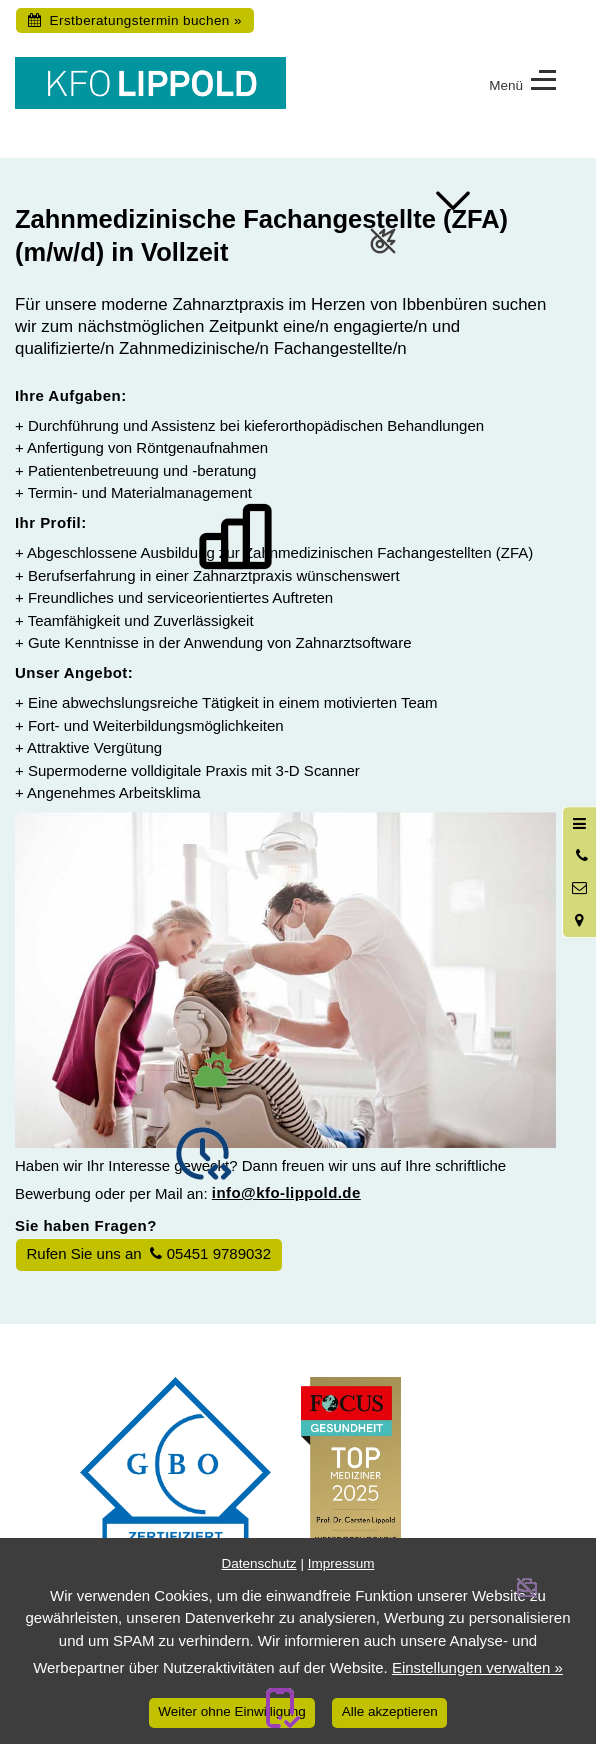 This screenshot has width=596, height=1744. Describe the element at coordinates (202, 1153) in the screenshot. I see `view or edit scheduled code execution` at that location.